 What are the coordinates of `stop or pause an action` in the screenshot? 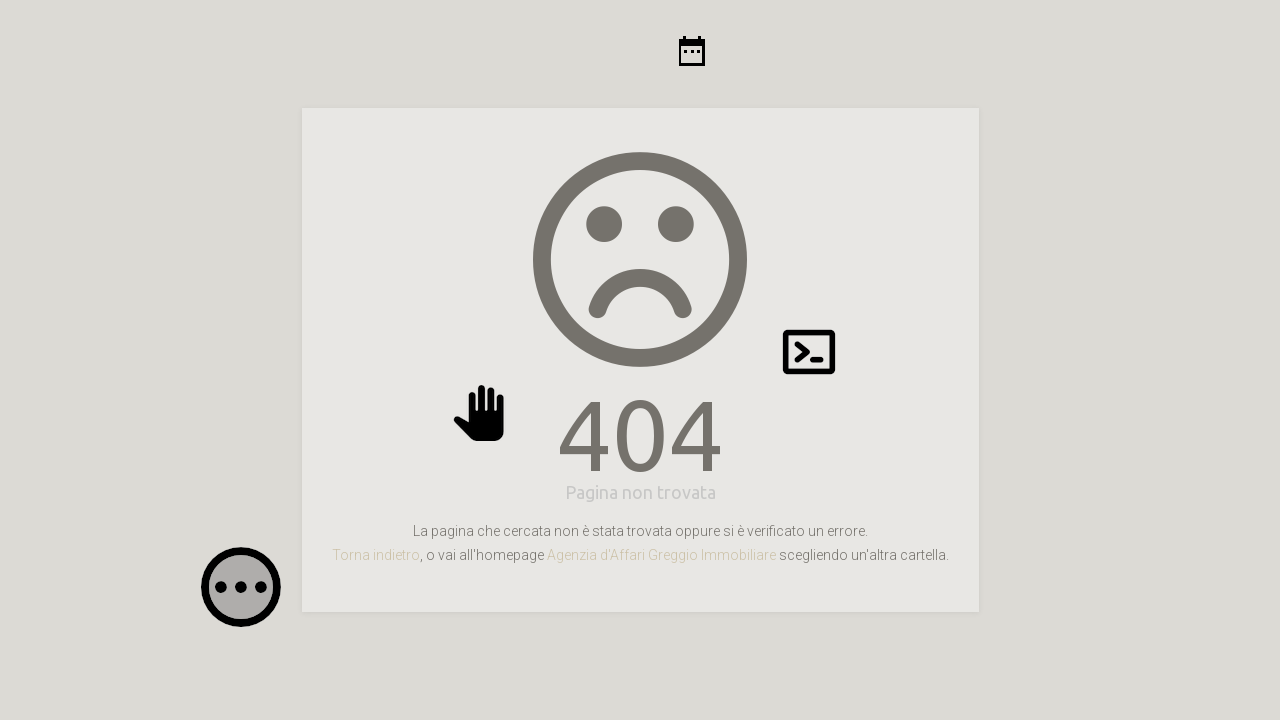 It's located at (478, 413).